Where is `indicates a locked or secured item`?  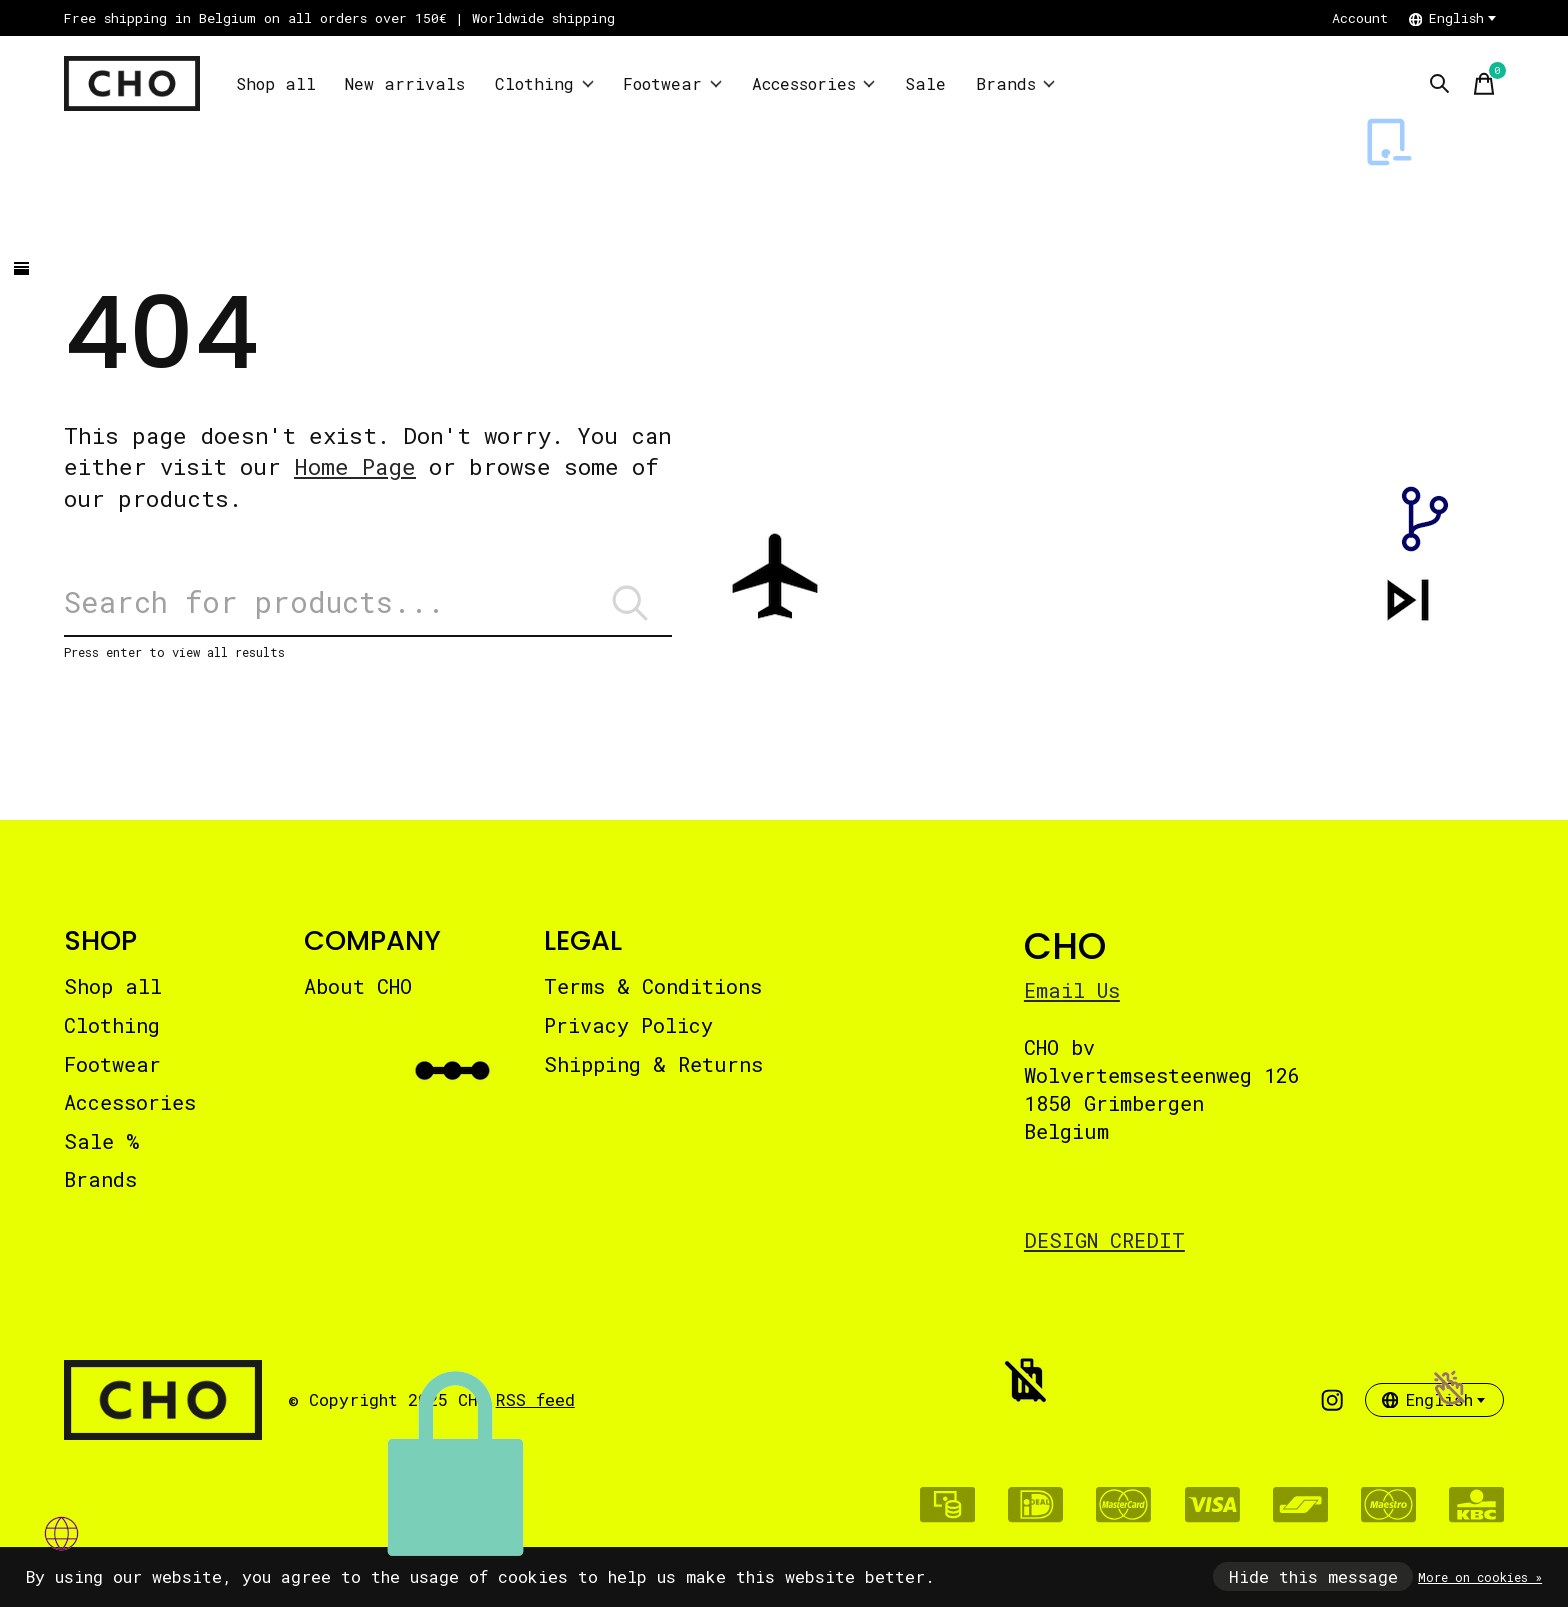 indicates a locked or secured item is located at coordinates (455, 1463).